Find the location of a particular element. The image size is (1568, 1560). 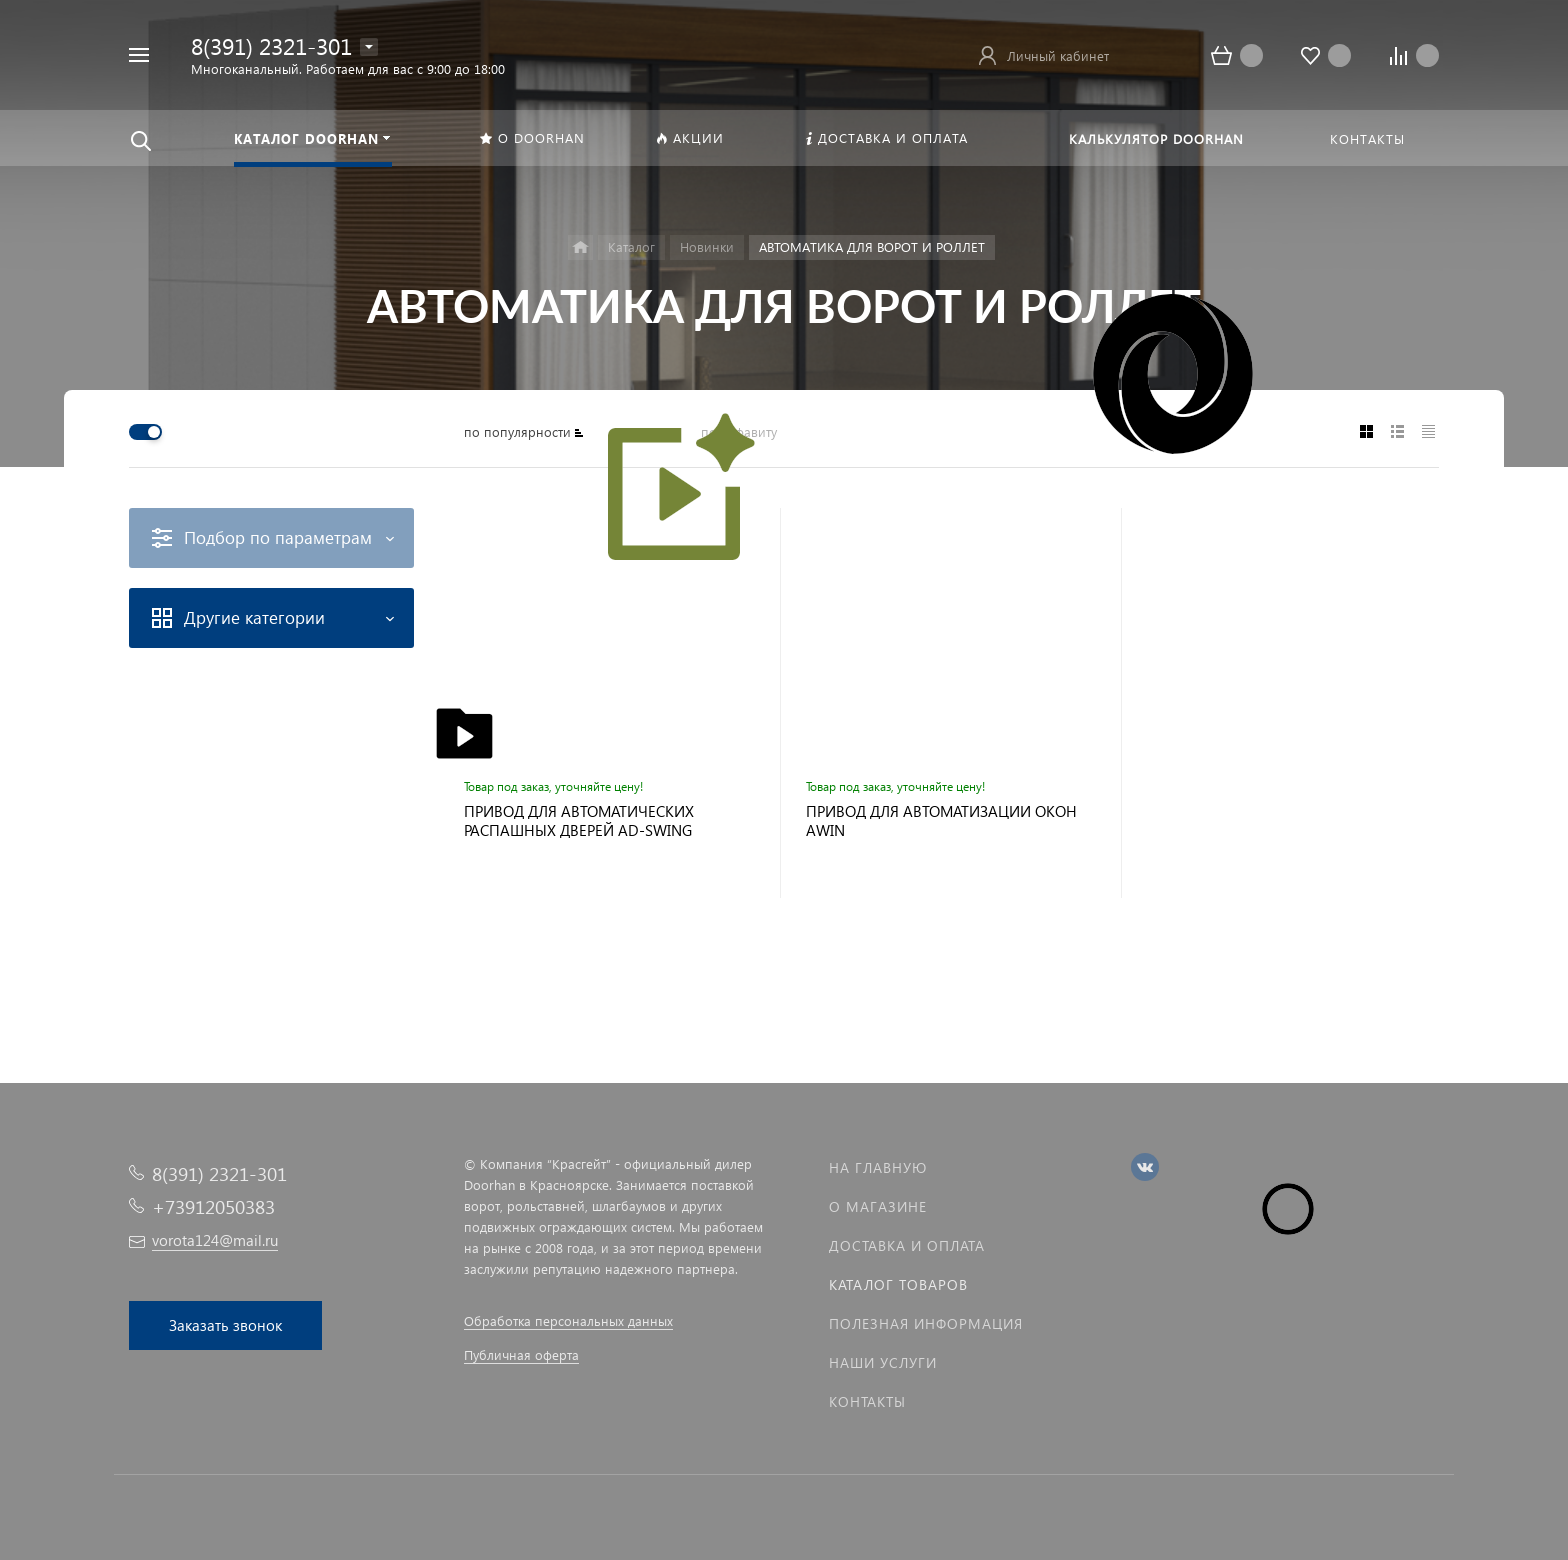

open video folder is located at coordinates (464, 733).